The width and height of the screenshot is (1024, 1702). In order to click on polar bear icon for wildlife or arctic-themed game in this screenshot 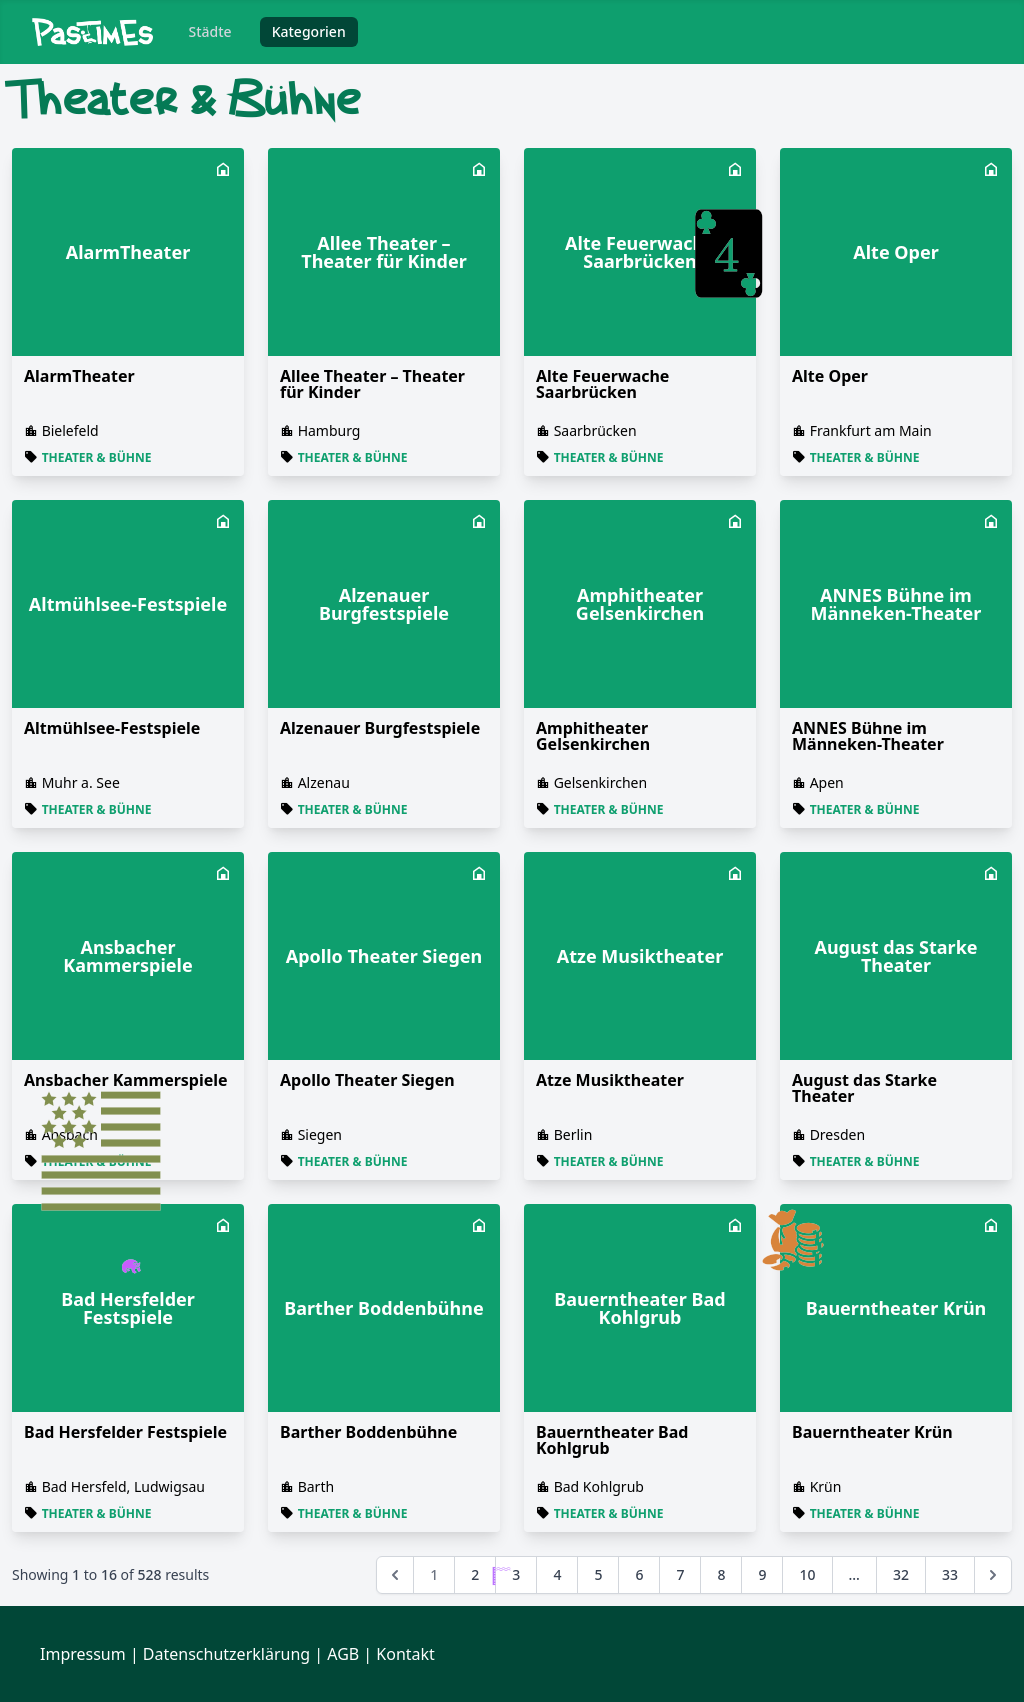, I will do `click(131, 1266)`.